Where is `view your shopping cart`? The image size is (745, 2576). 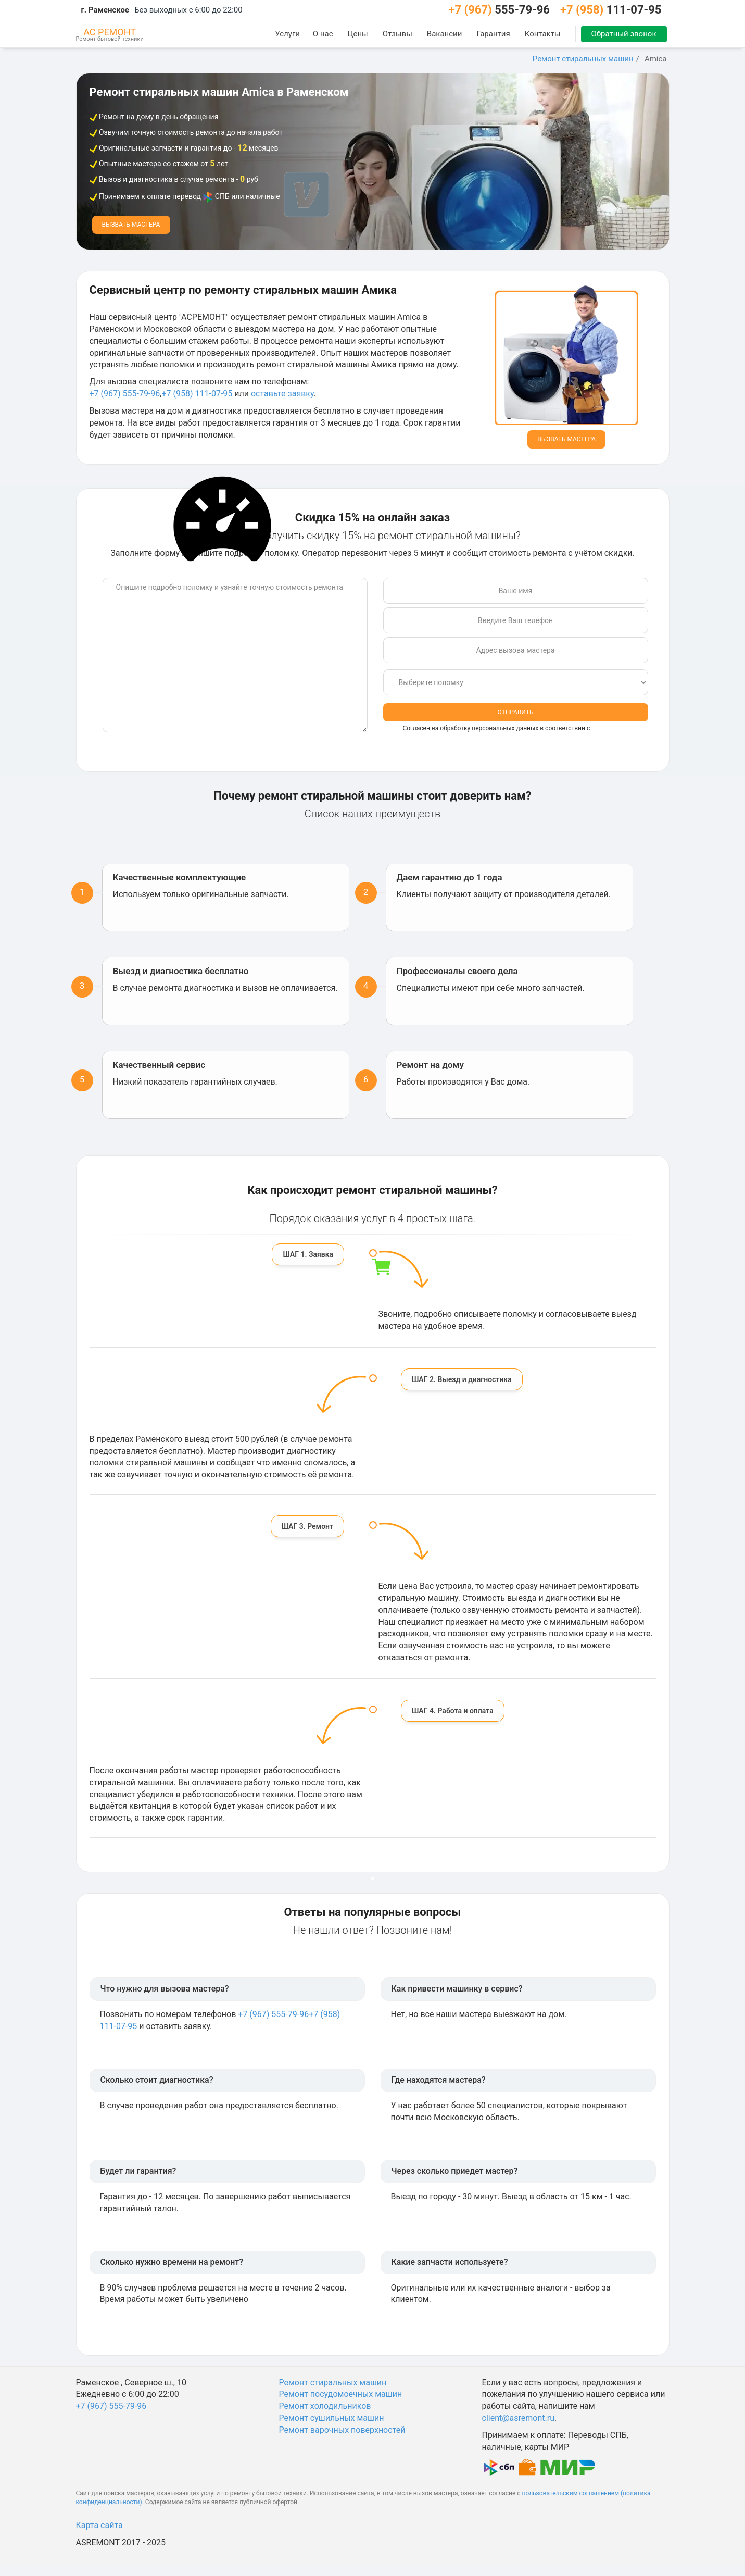 view your shopping cart is located at coordinates (382, 1267).